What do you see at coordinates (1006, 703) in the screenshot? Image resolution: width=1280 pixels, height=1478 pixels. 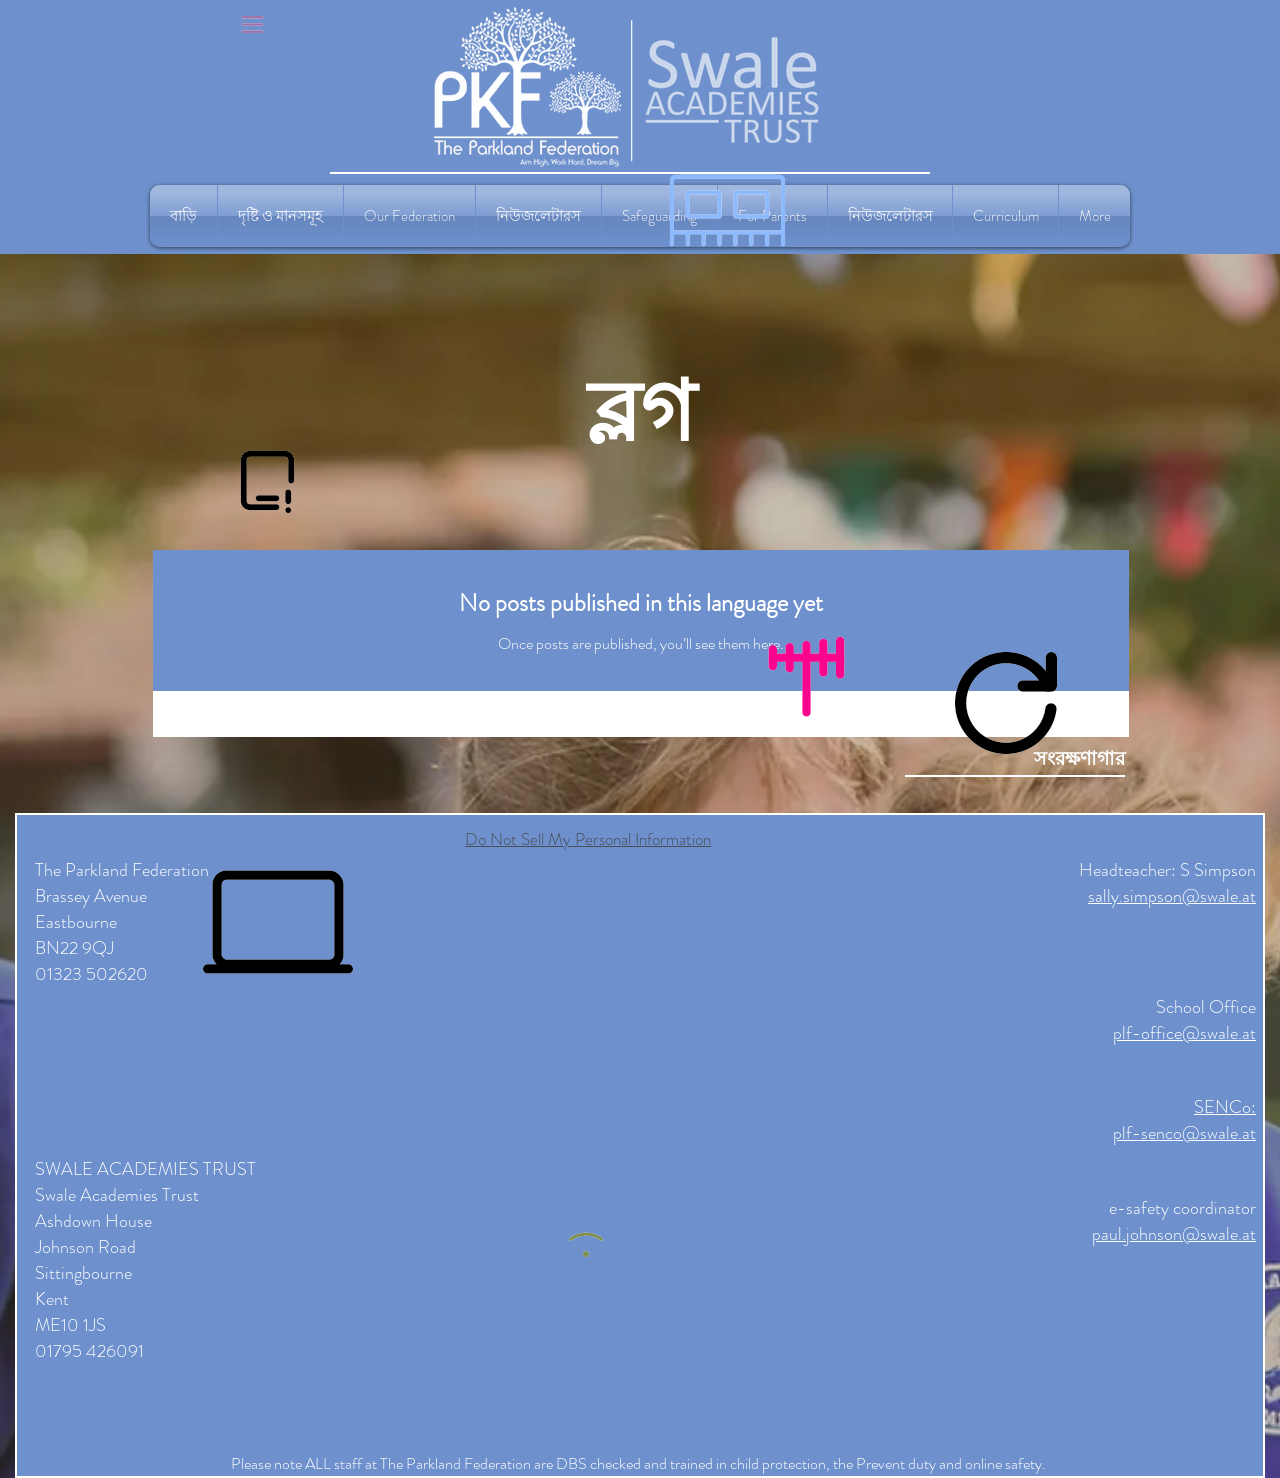 I see `refresh the current page or content` at bounding box center [1006, 703].